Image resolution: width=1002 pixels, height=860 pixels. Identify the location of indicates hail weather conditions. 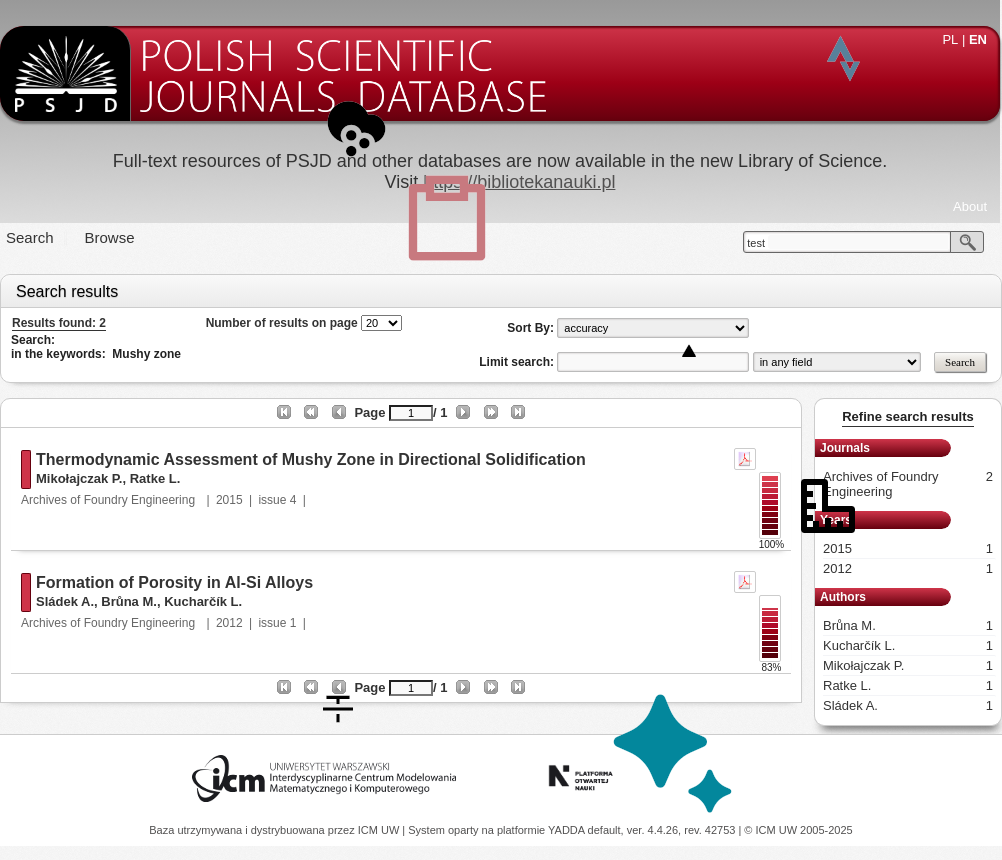
(356, 127).